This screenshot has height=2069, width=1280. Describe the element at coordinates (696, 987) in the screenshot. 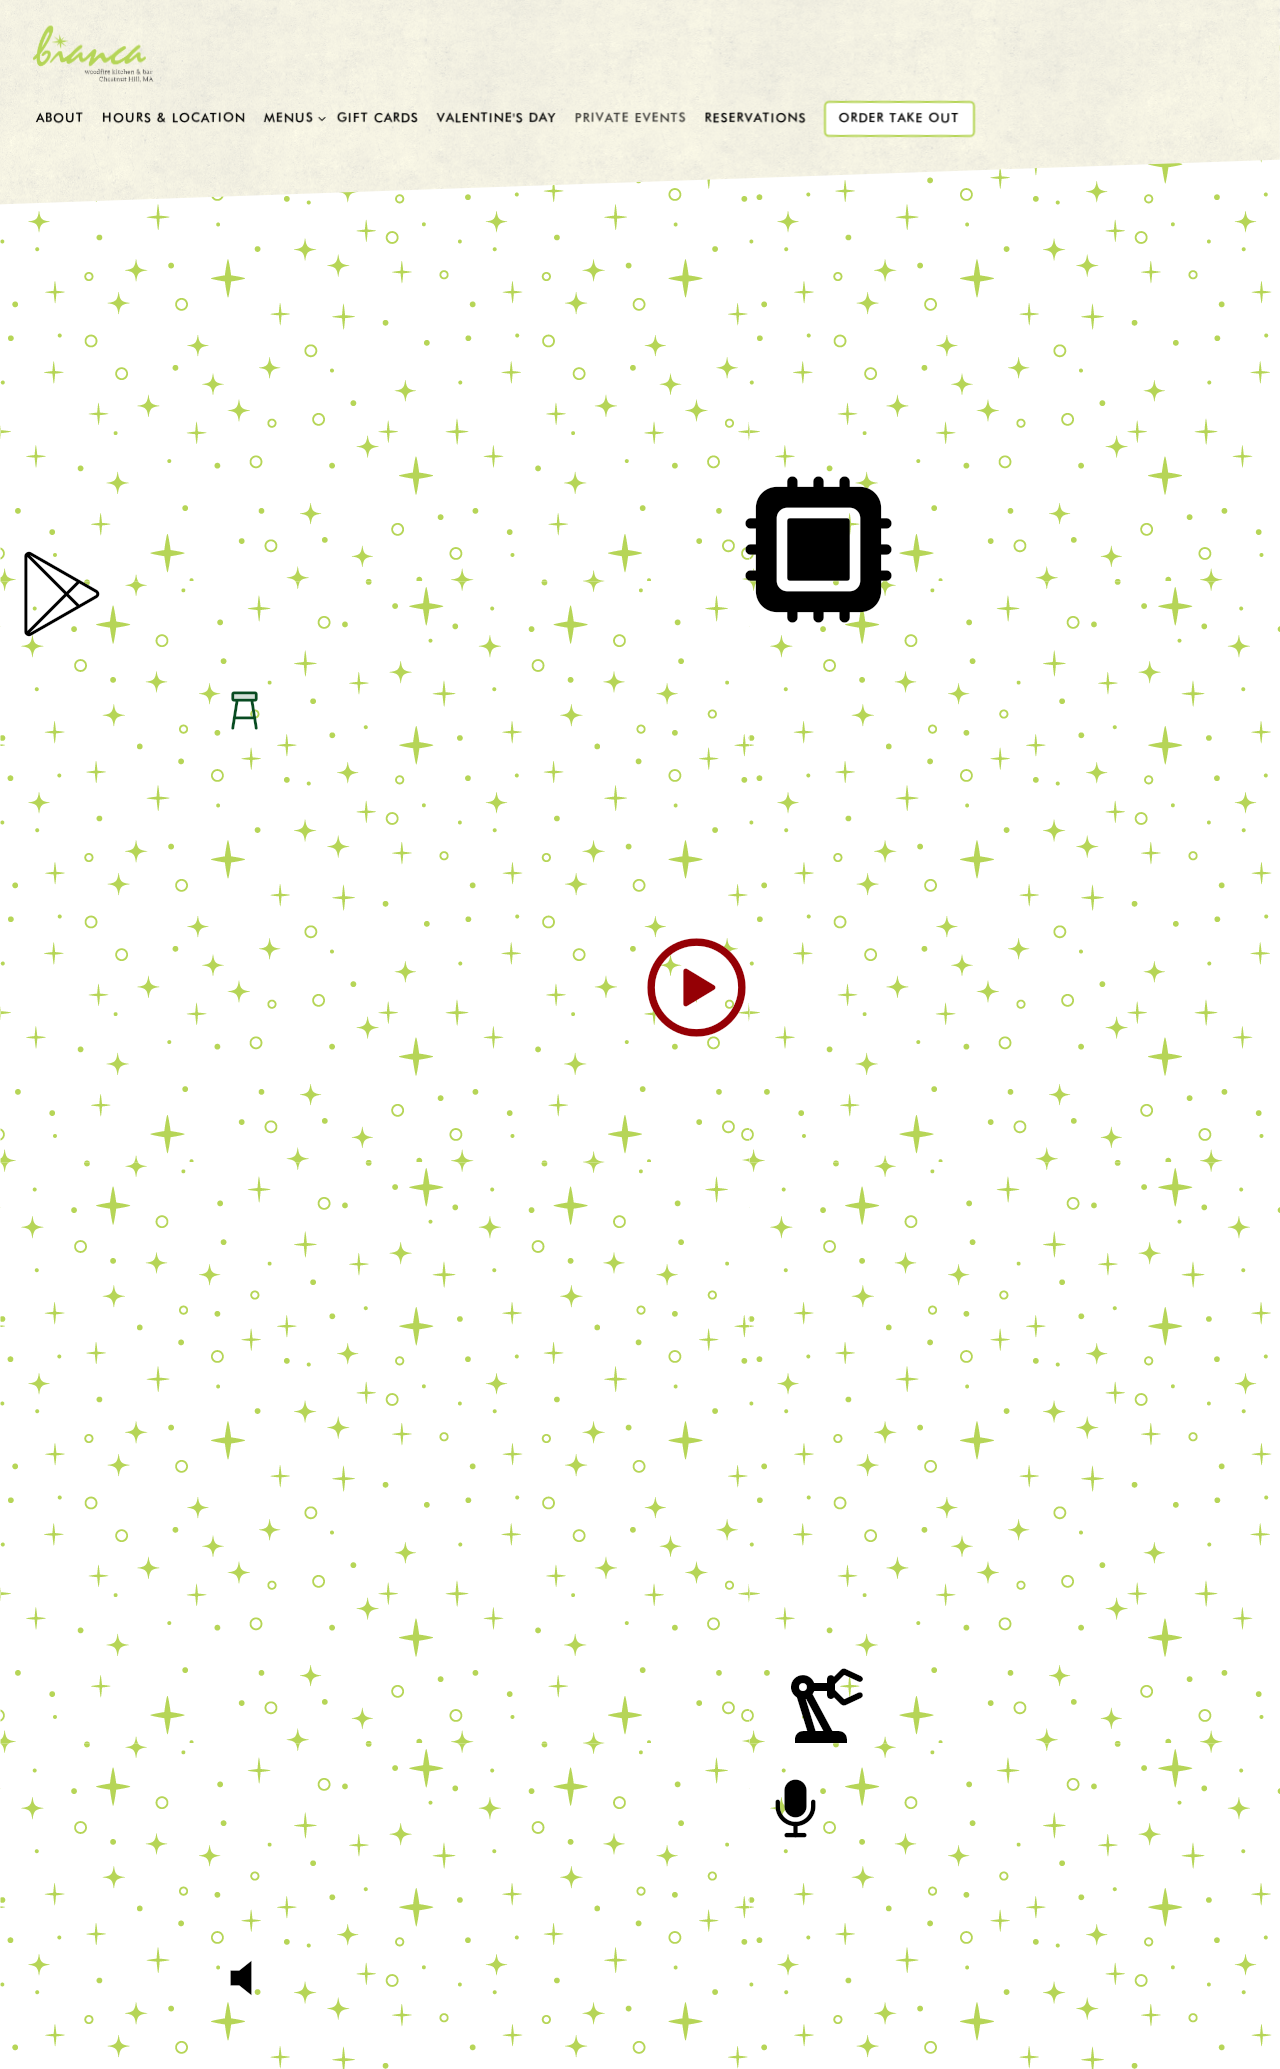

I see `play media or video content` at that location.